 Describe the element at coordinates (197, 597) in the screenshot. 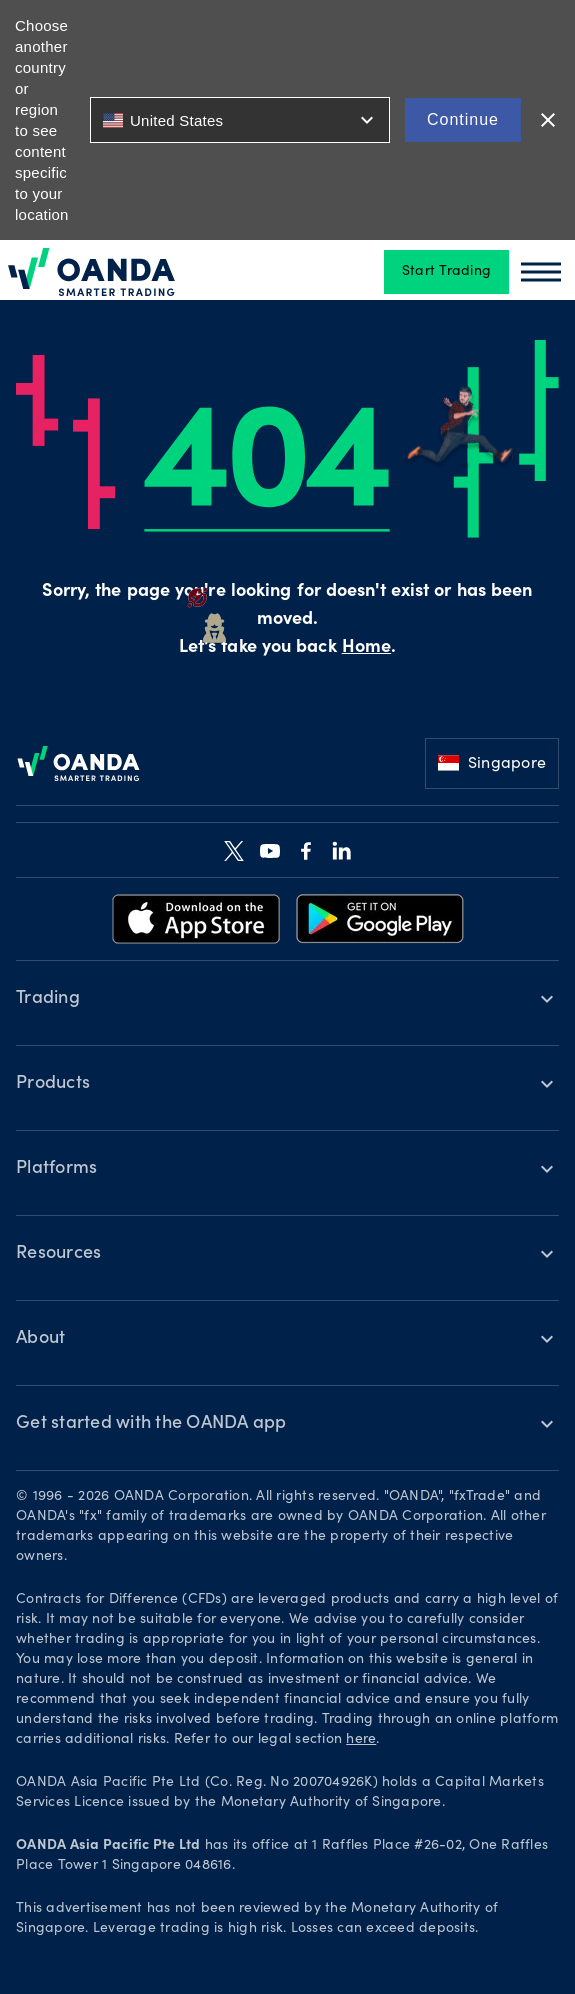

I see `react with a laughing emoji` at that location.